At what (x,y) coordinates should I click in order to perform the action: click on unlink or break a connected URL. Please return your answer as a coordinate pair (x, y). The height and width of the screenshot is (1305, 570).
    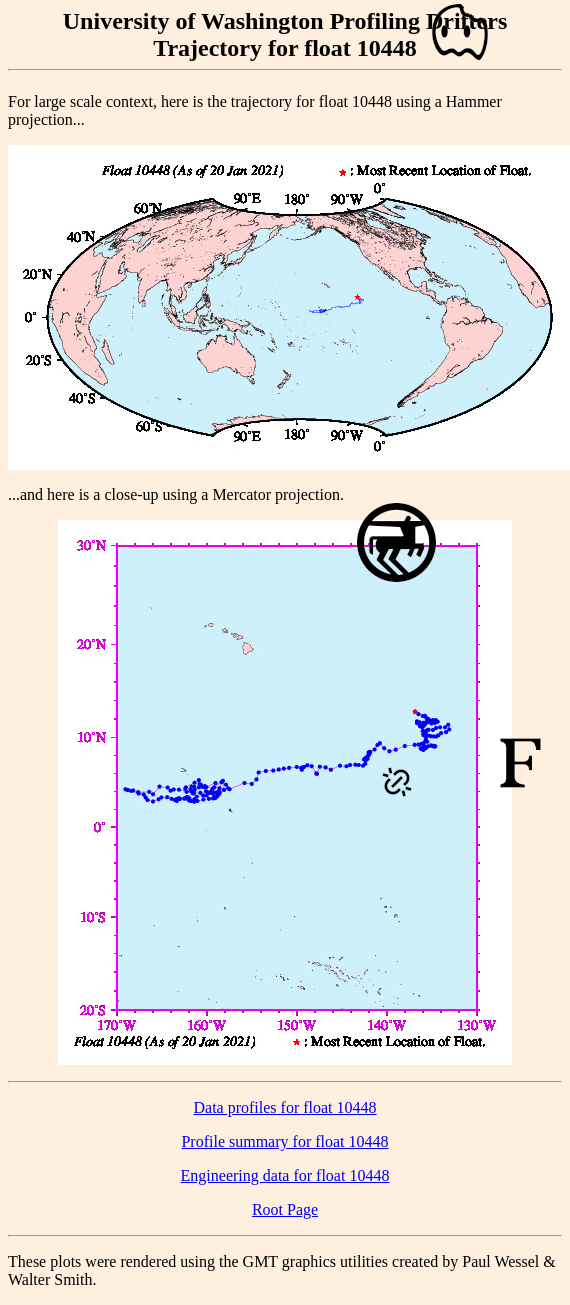
    Looking at the image, I should click on (397, 782).